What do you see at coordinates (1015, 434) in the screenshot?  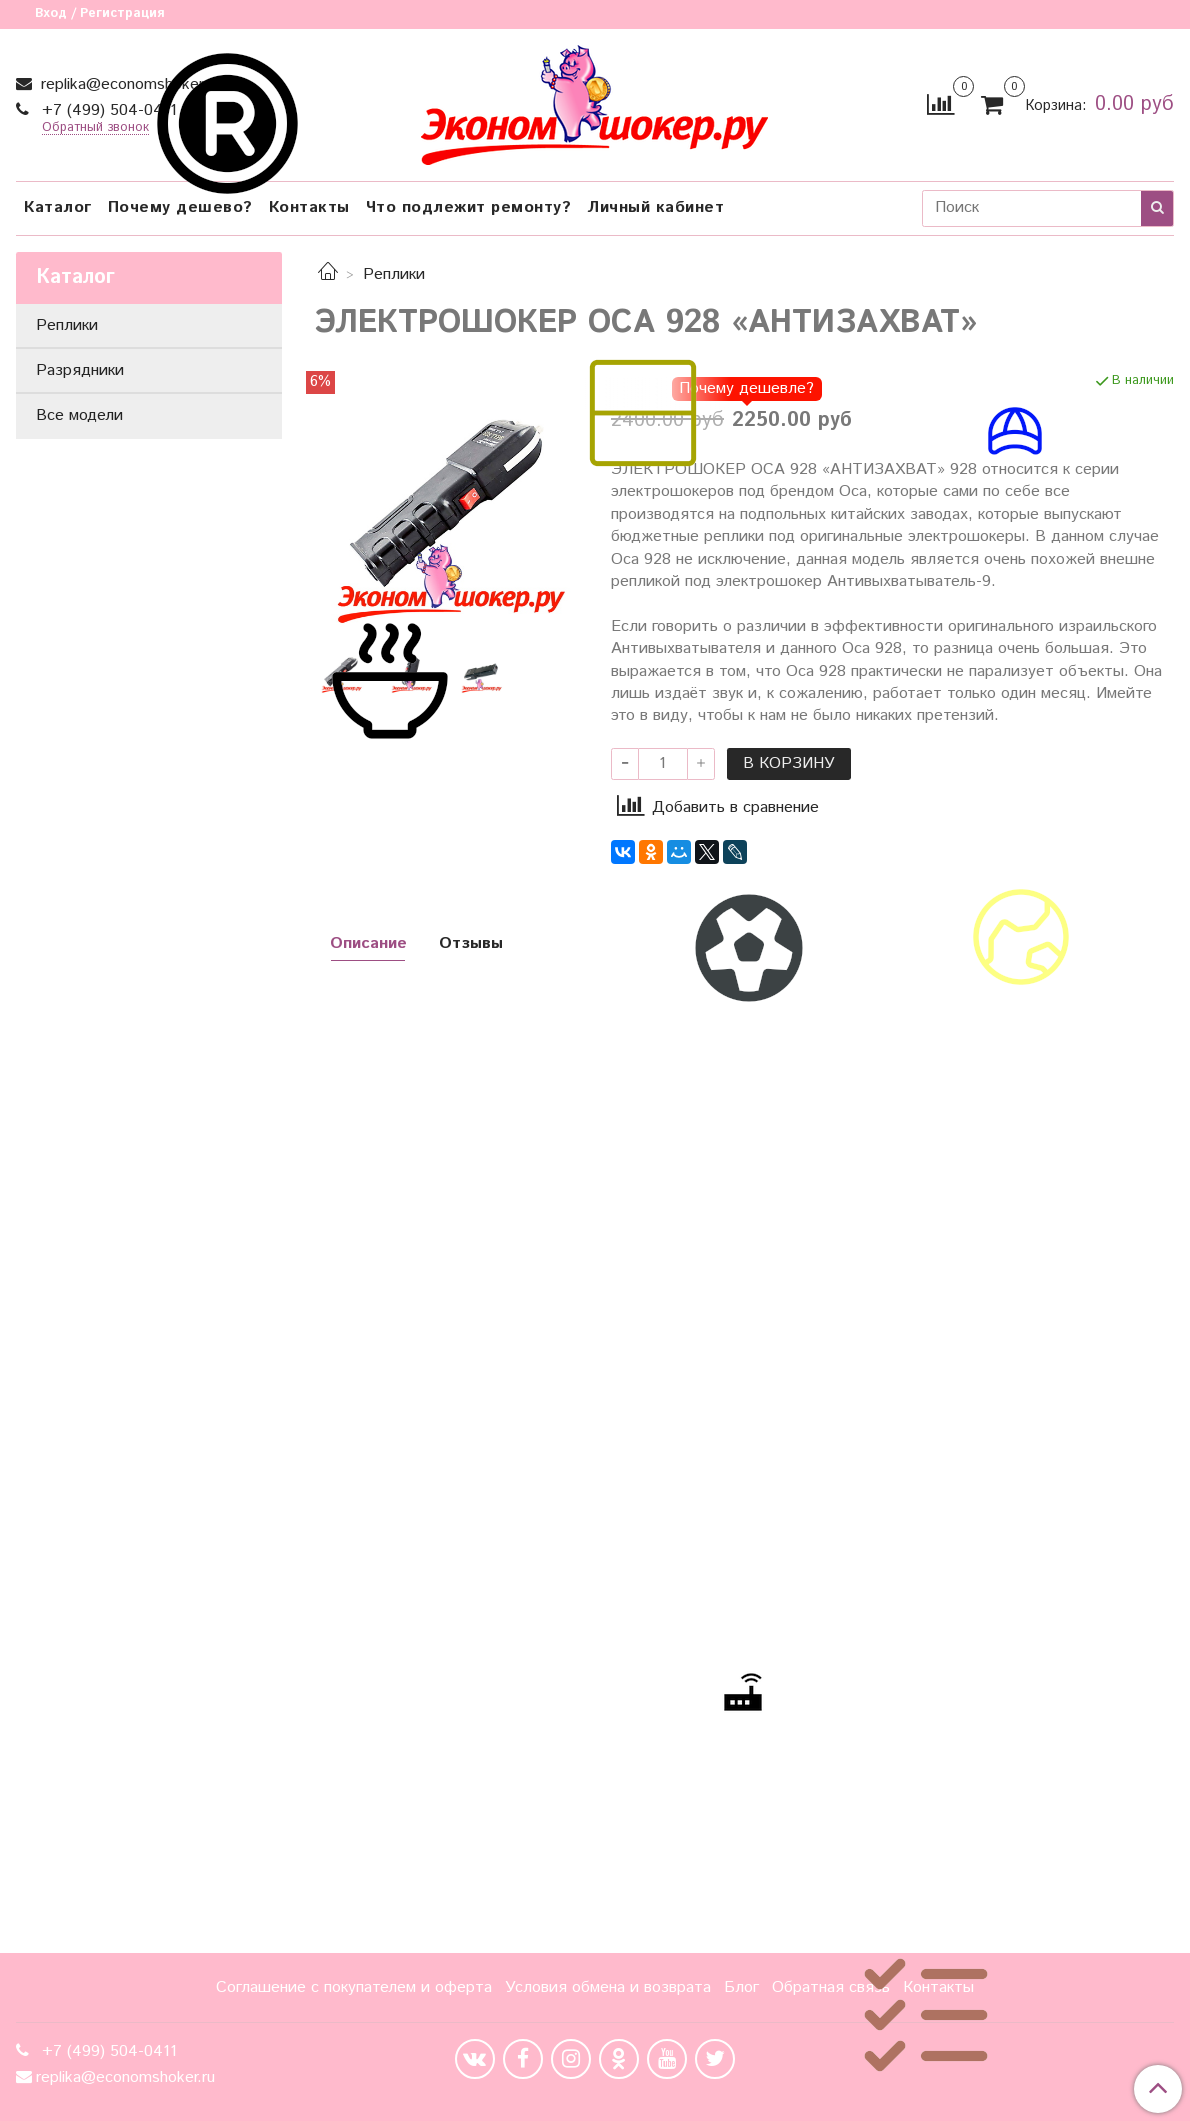 I see `browse hats or headwear category` at bounding box center [1015, 434].